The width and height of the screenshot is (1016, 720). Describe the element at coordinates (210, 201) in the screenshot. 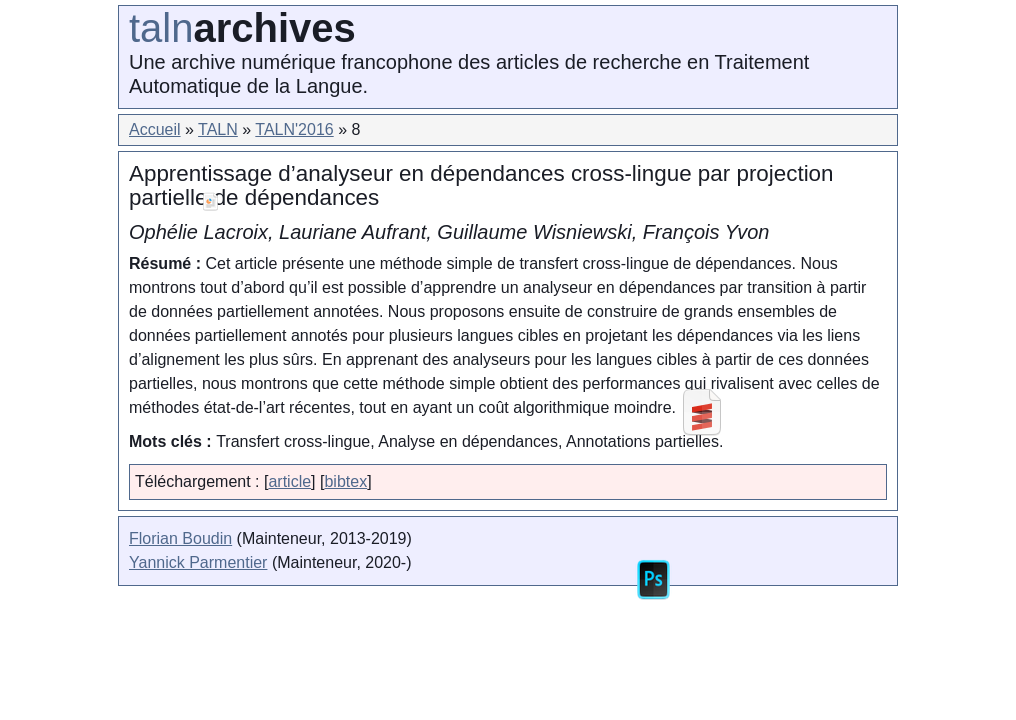

I see `open a presentation file` at that location.